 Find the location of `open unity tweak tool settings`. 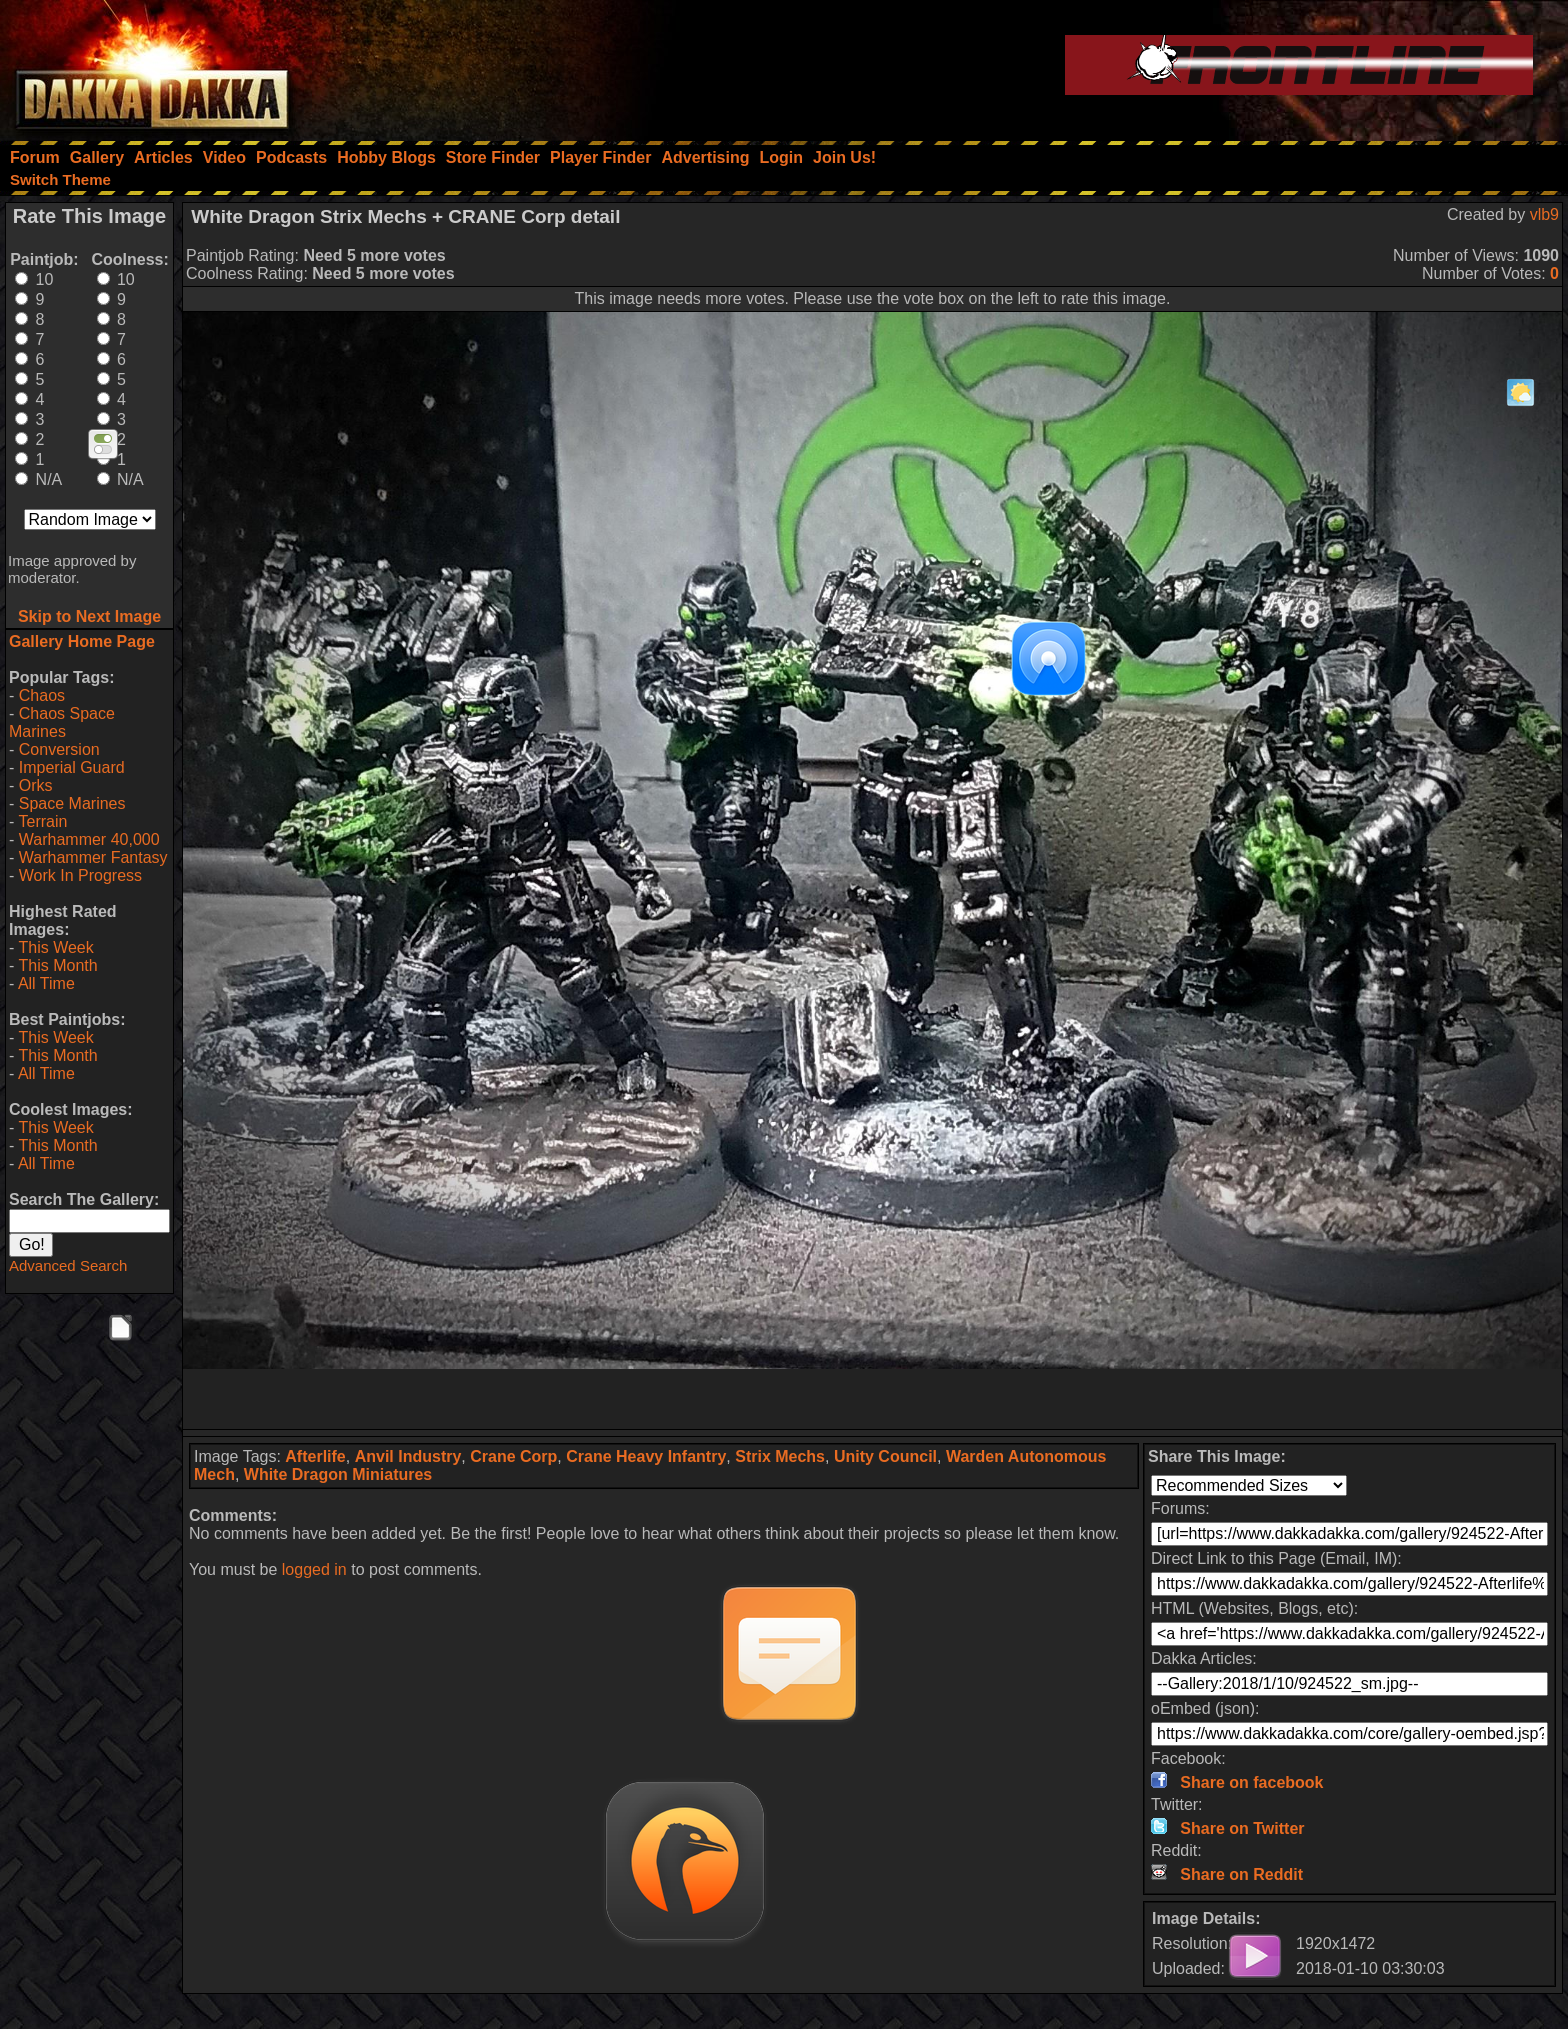

open unity tweak tool settings is located at coordinates (103, 444).